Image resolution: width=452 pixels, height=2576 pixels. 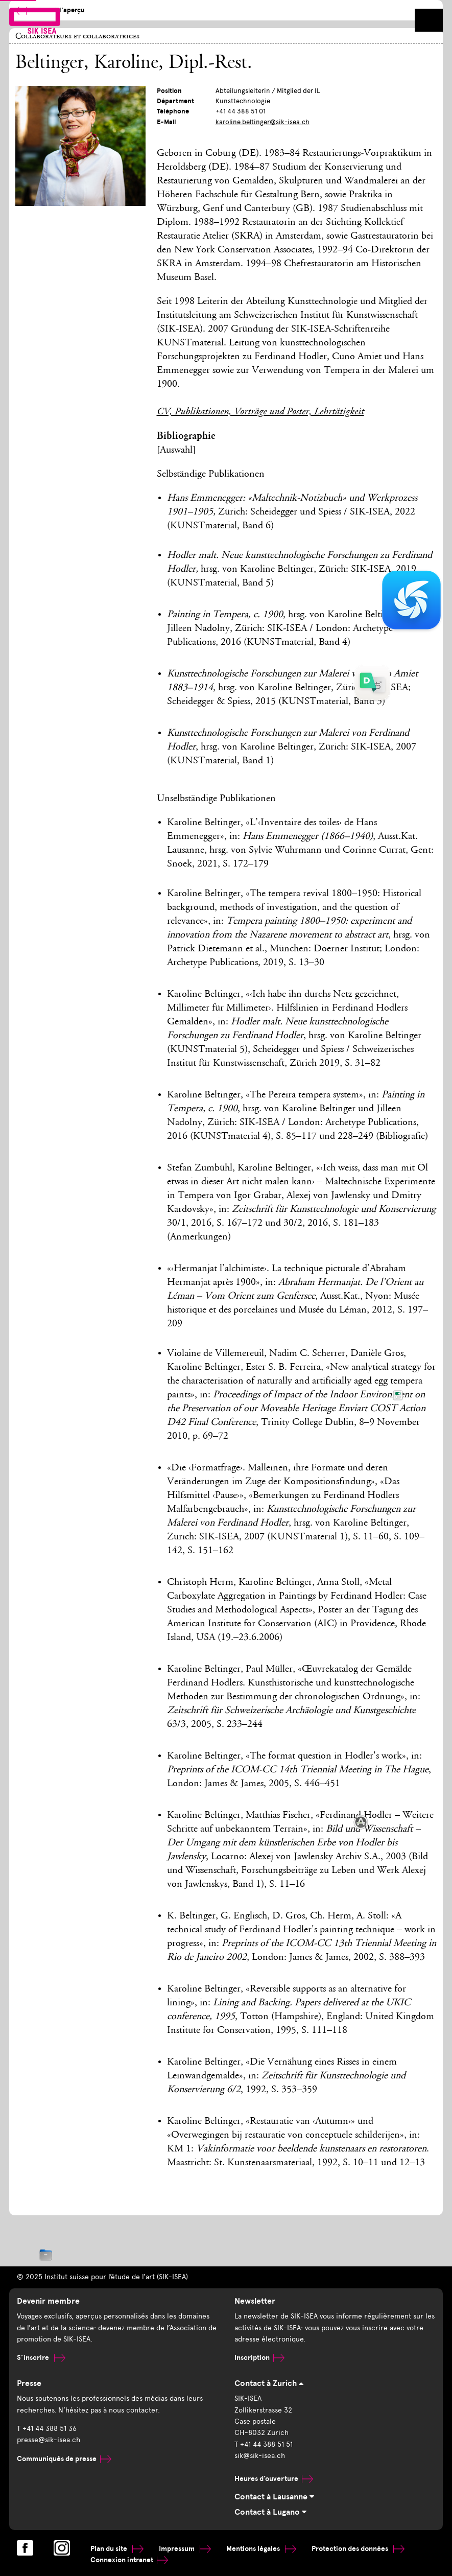 I want to click on open dialect translation app, so click(x=372, y=683).